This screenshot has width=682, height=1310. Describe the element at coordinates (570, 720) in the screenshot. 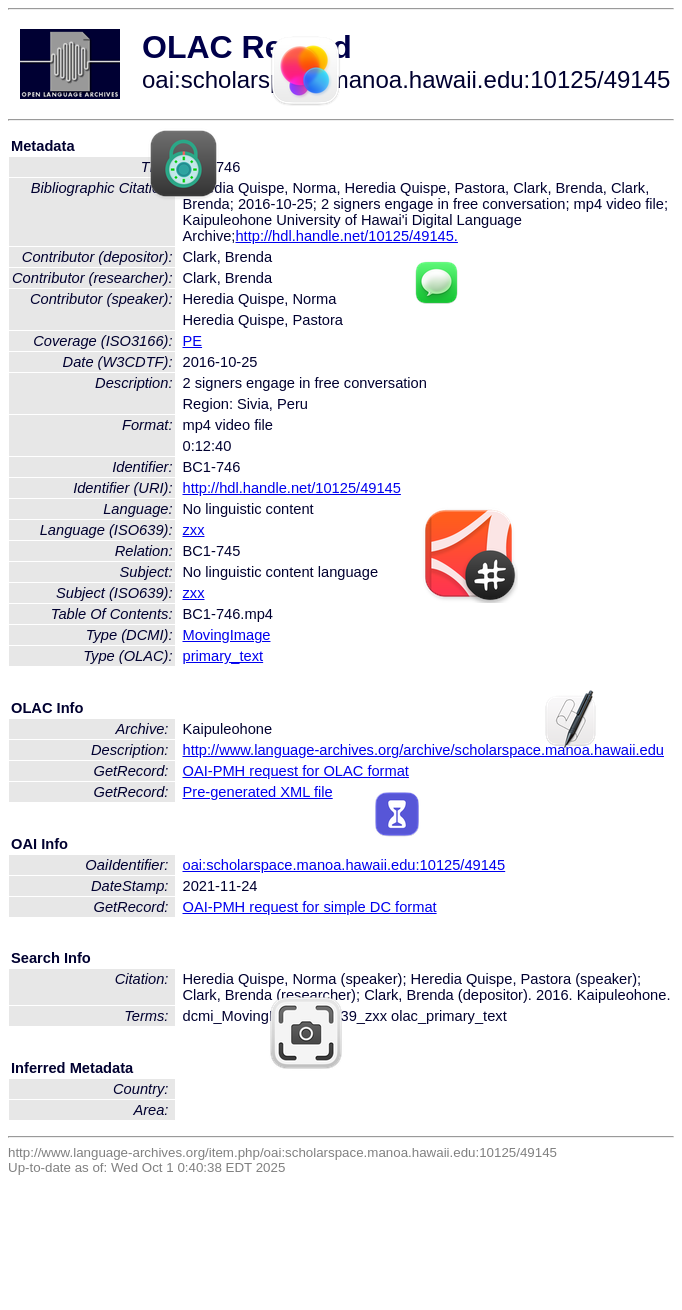

I see `open script editor to write or edit applescript code` at that location.